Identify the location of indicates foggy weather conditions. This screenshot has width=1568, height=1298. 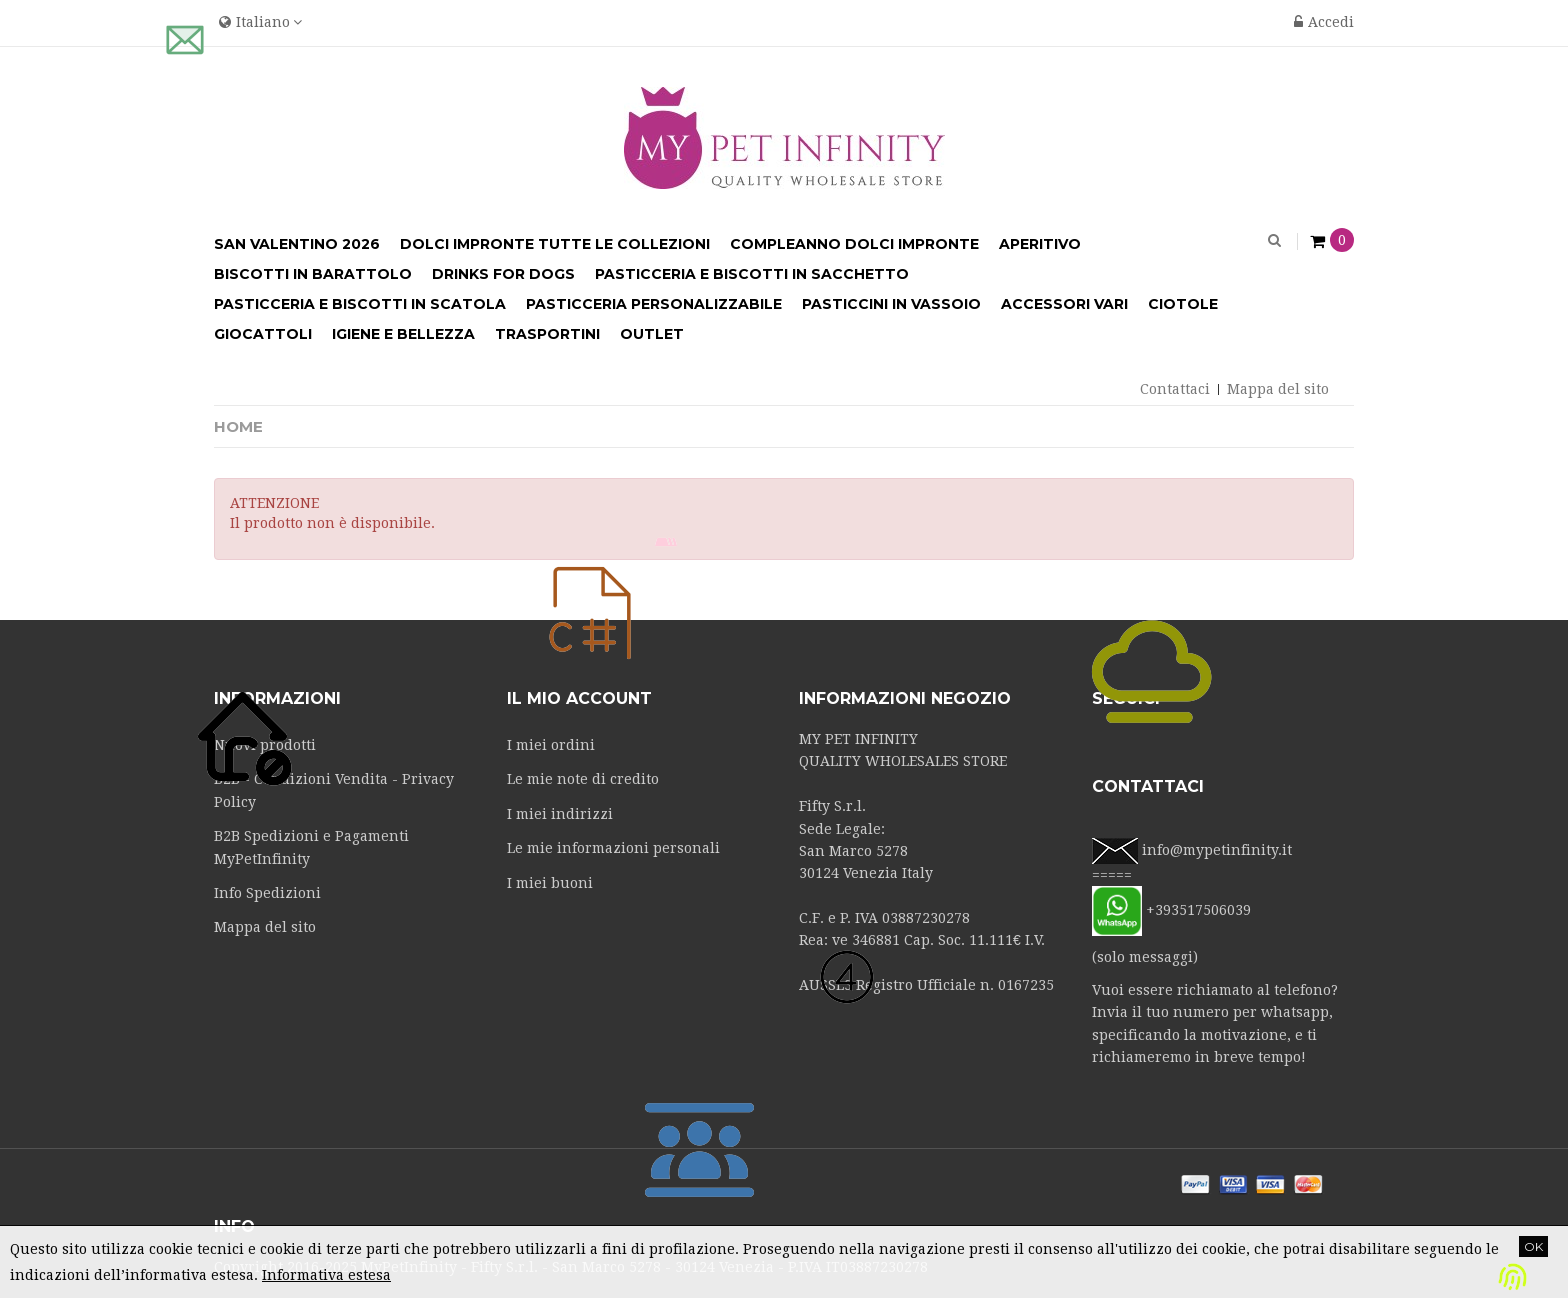
(1149, 674).